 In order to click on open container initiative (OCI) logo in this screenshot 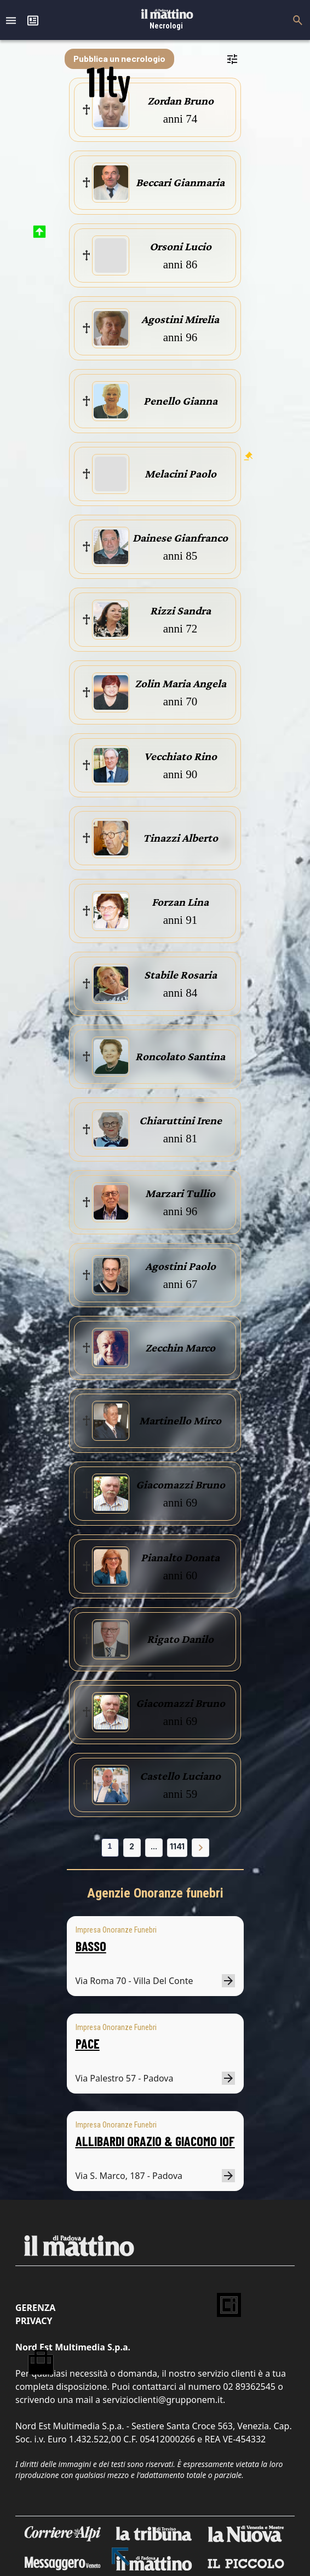, I will do `click(229, 2305)`.